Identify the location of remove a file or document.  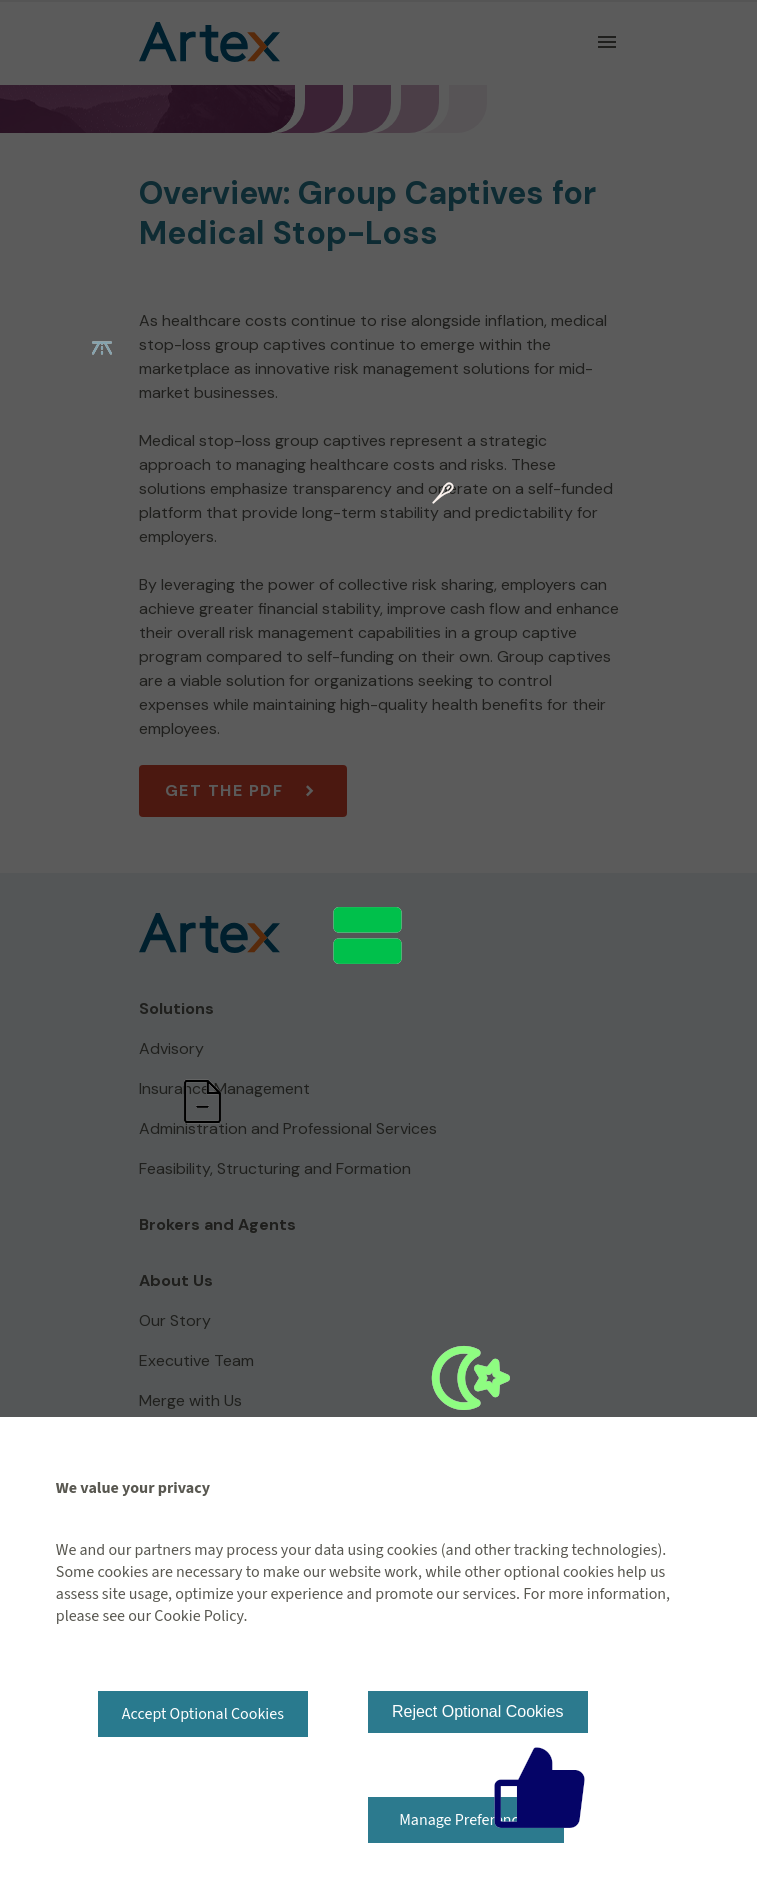
(202, 1101).